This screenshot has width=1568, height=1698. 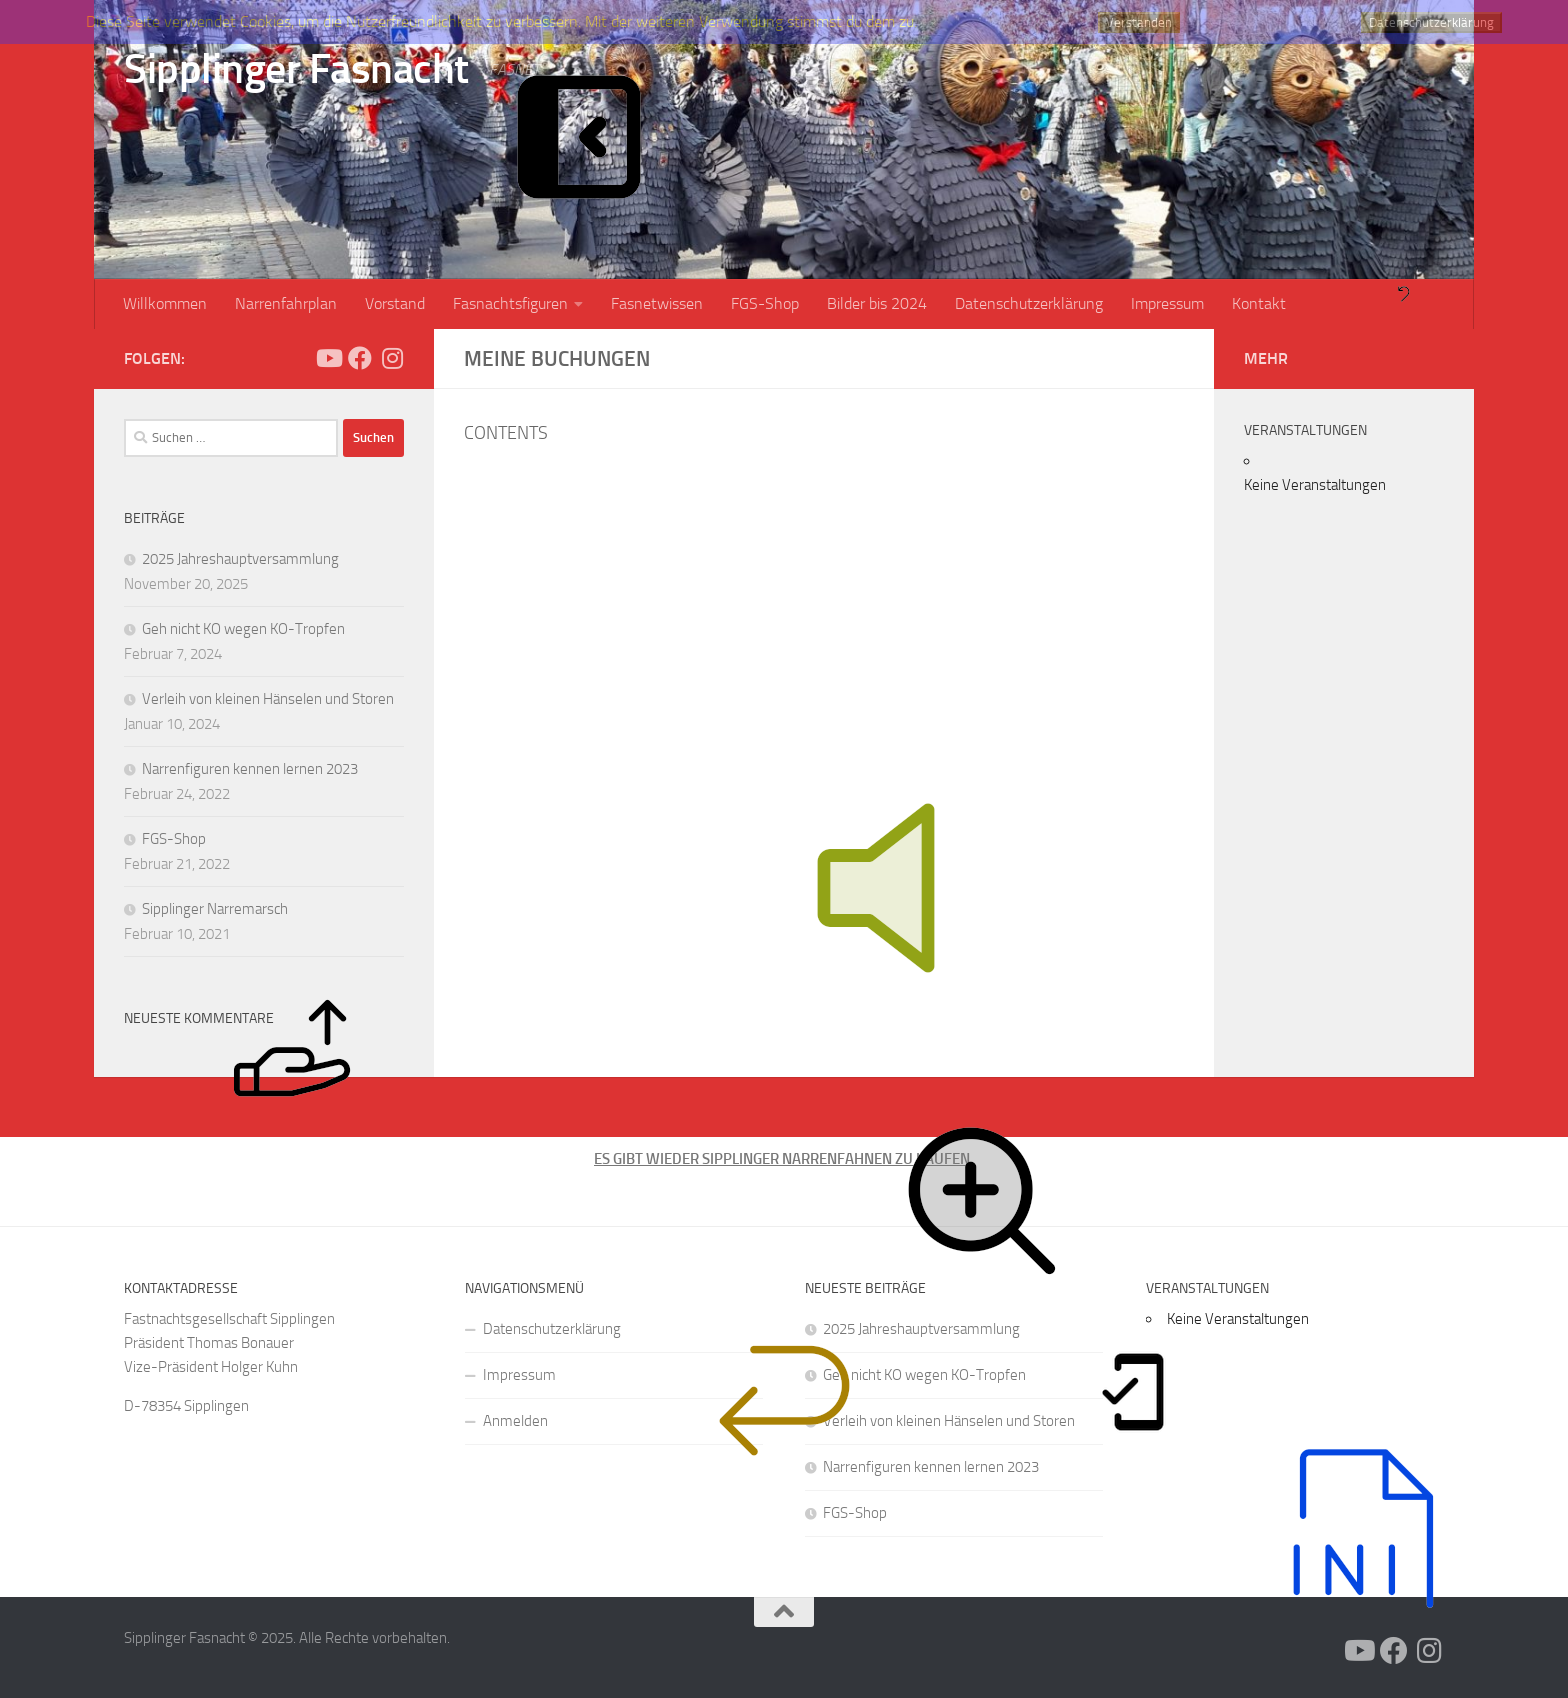 What do you see at coordinates (579, 137) in the screenshot?
I see `collapse the left sidebar panel` at bounding box center [579, 137].